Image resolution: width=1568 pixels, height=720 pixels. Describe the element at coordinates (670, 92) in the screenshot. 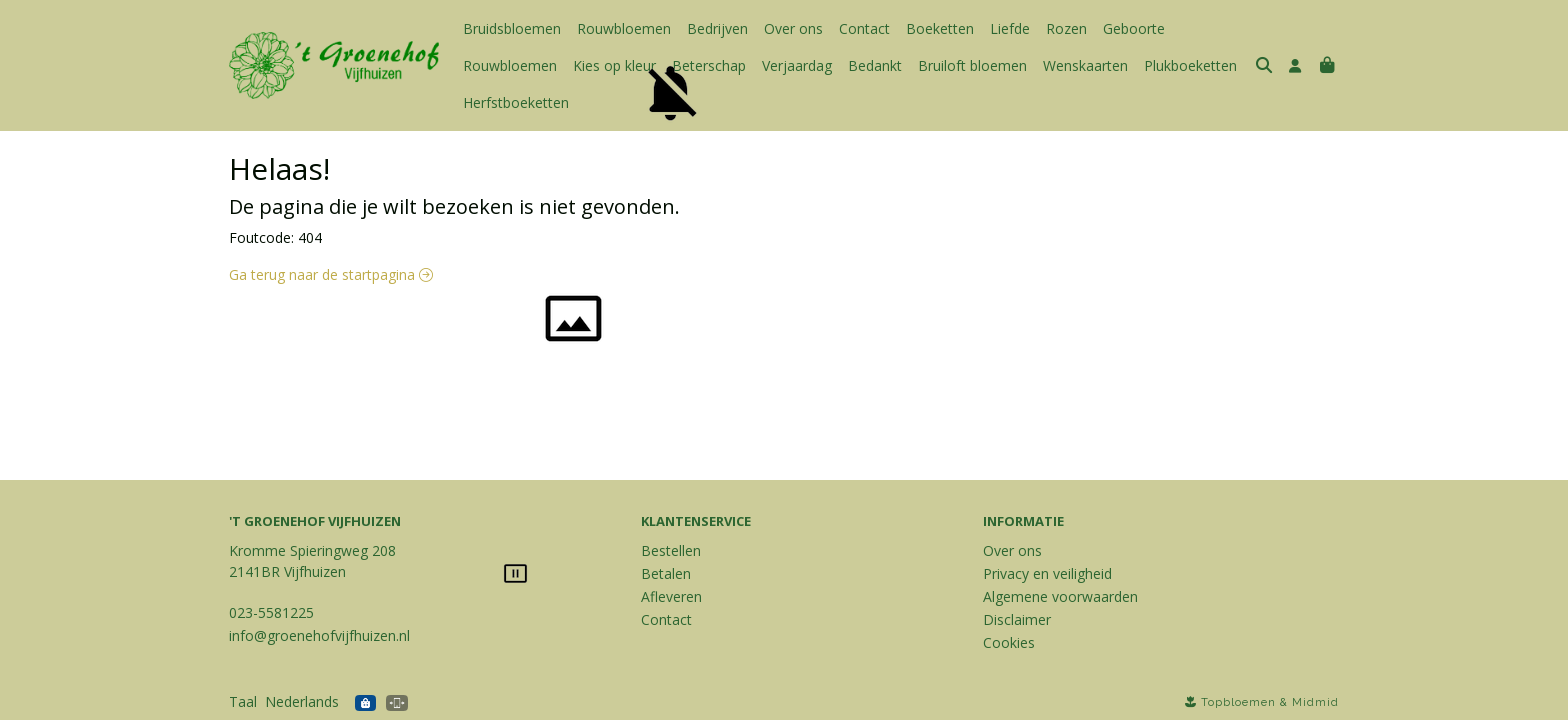

I see `mute notifications` at that location.